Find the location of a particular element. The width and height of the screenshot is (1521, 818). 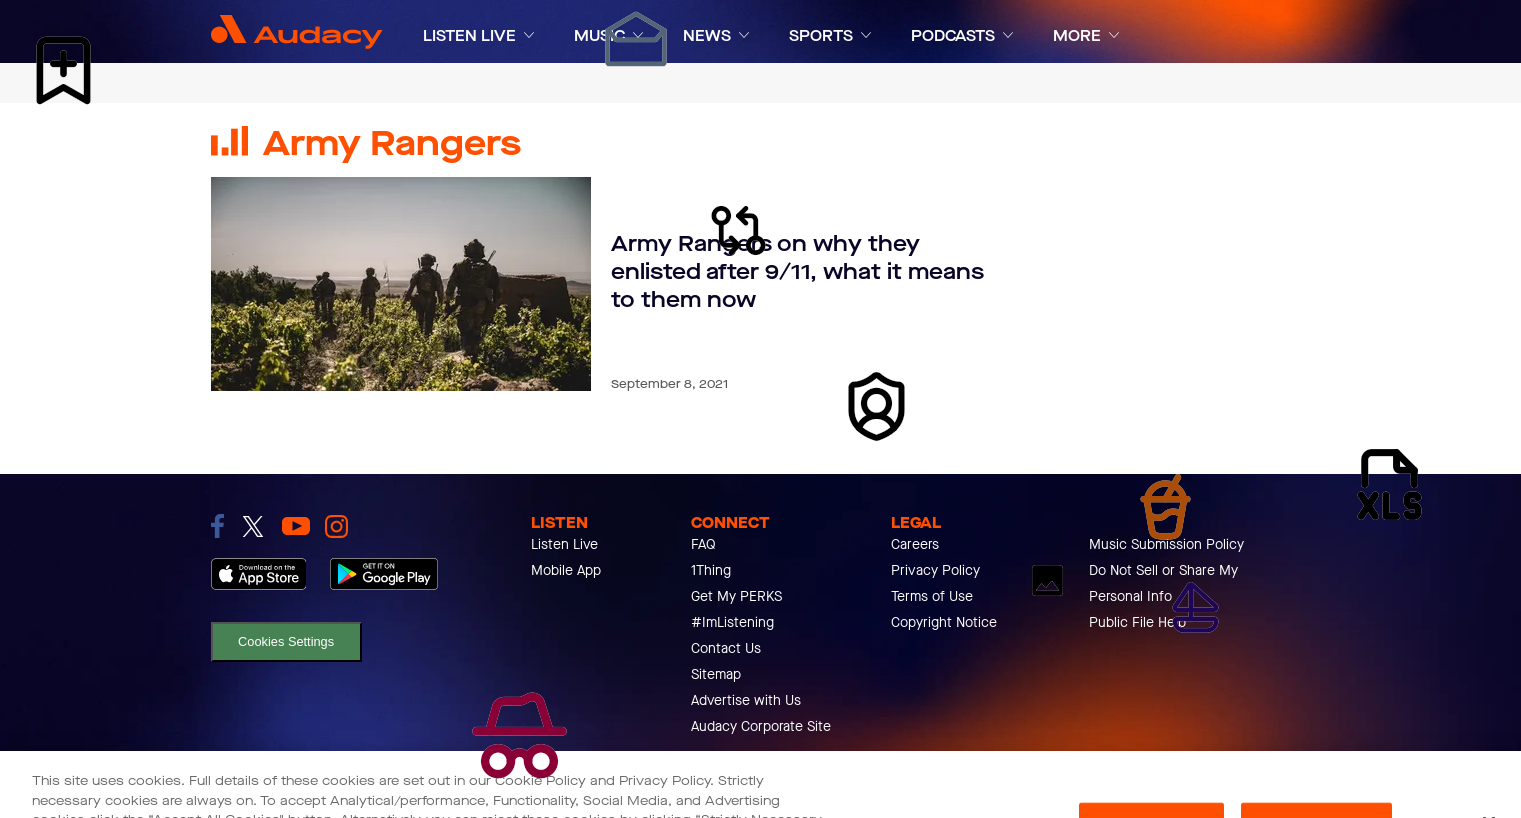

add a new bookmark is located at coordinates (63, 70).